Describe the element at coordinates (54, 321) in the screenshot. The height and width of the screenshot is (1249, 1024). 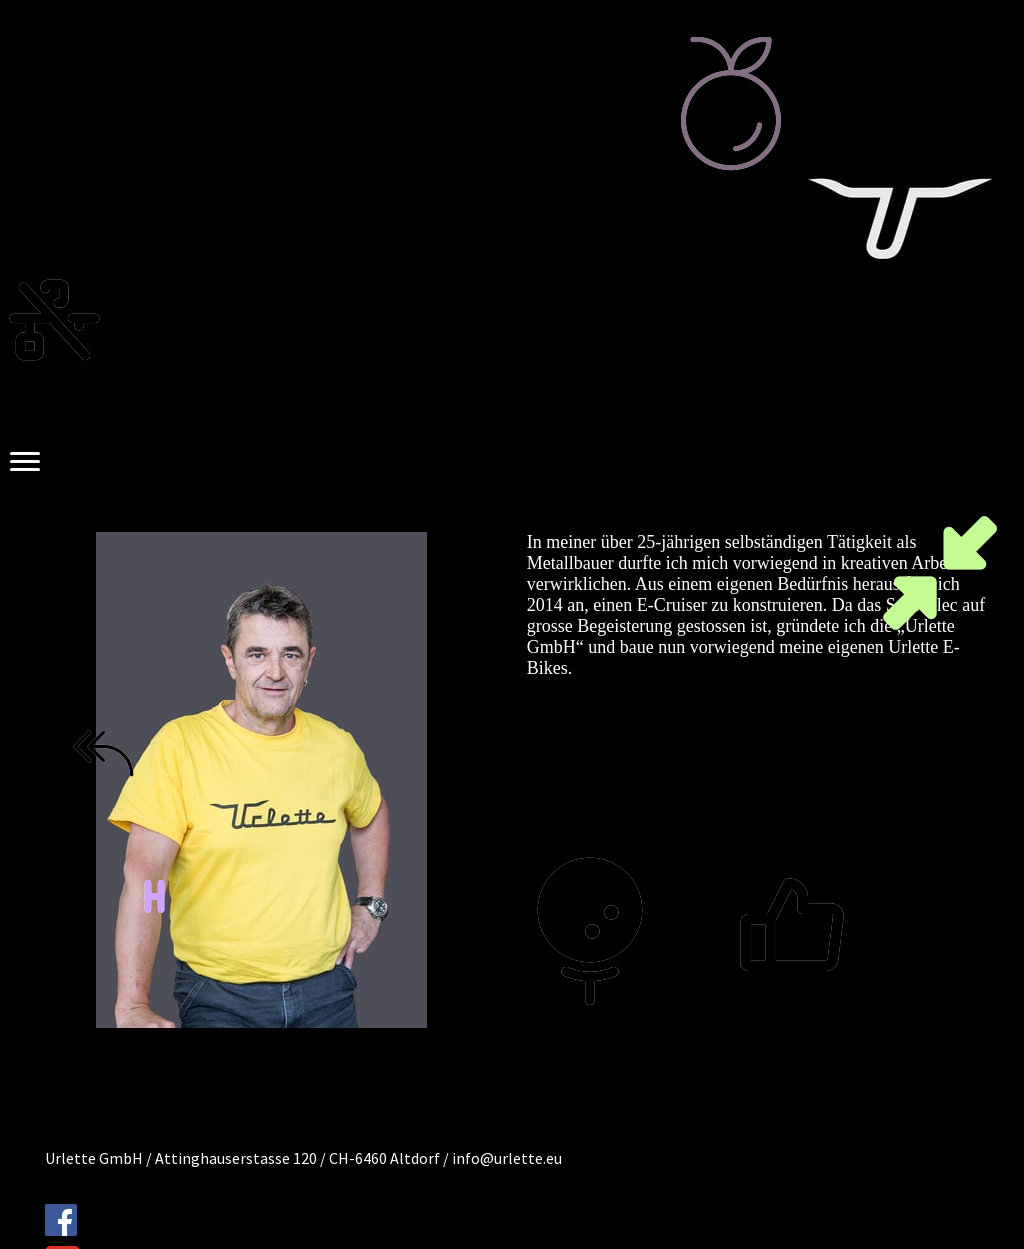
I see `network connection unavailable` at that location.